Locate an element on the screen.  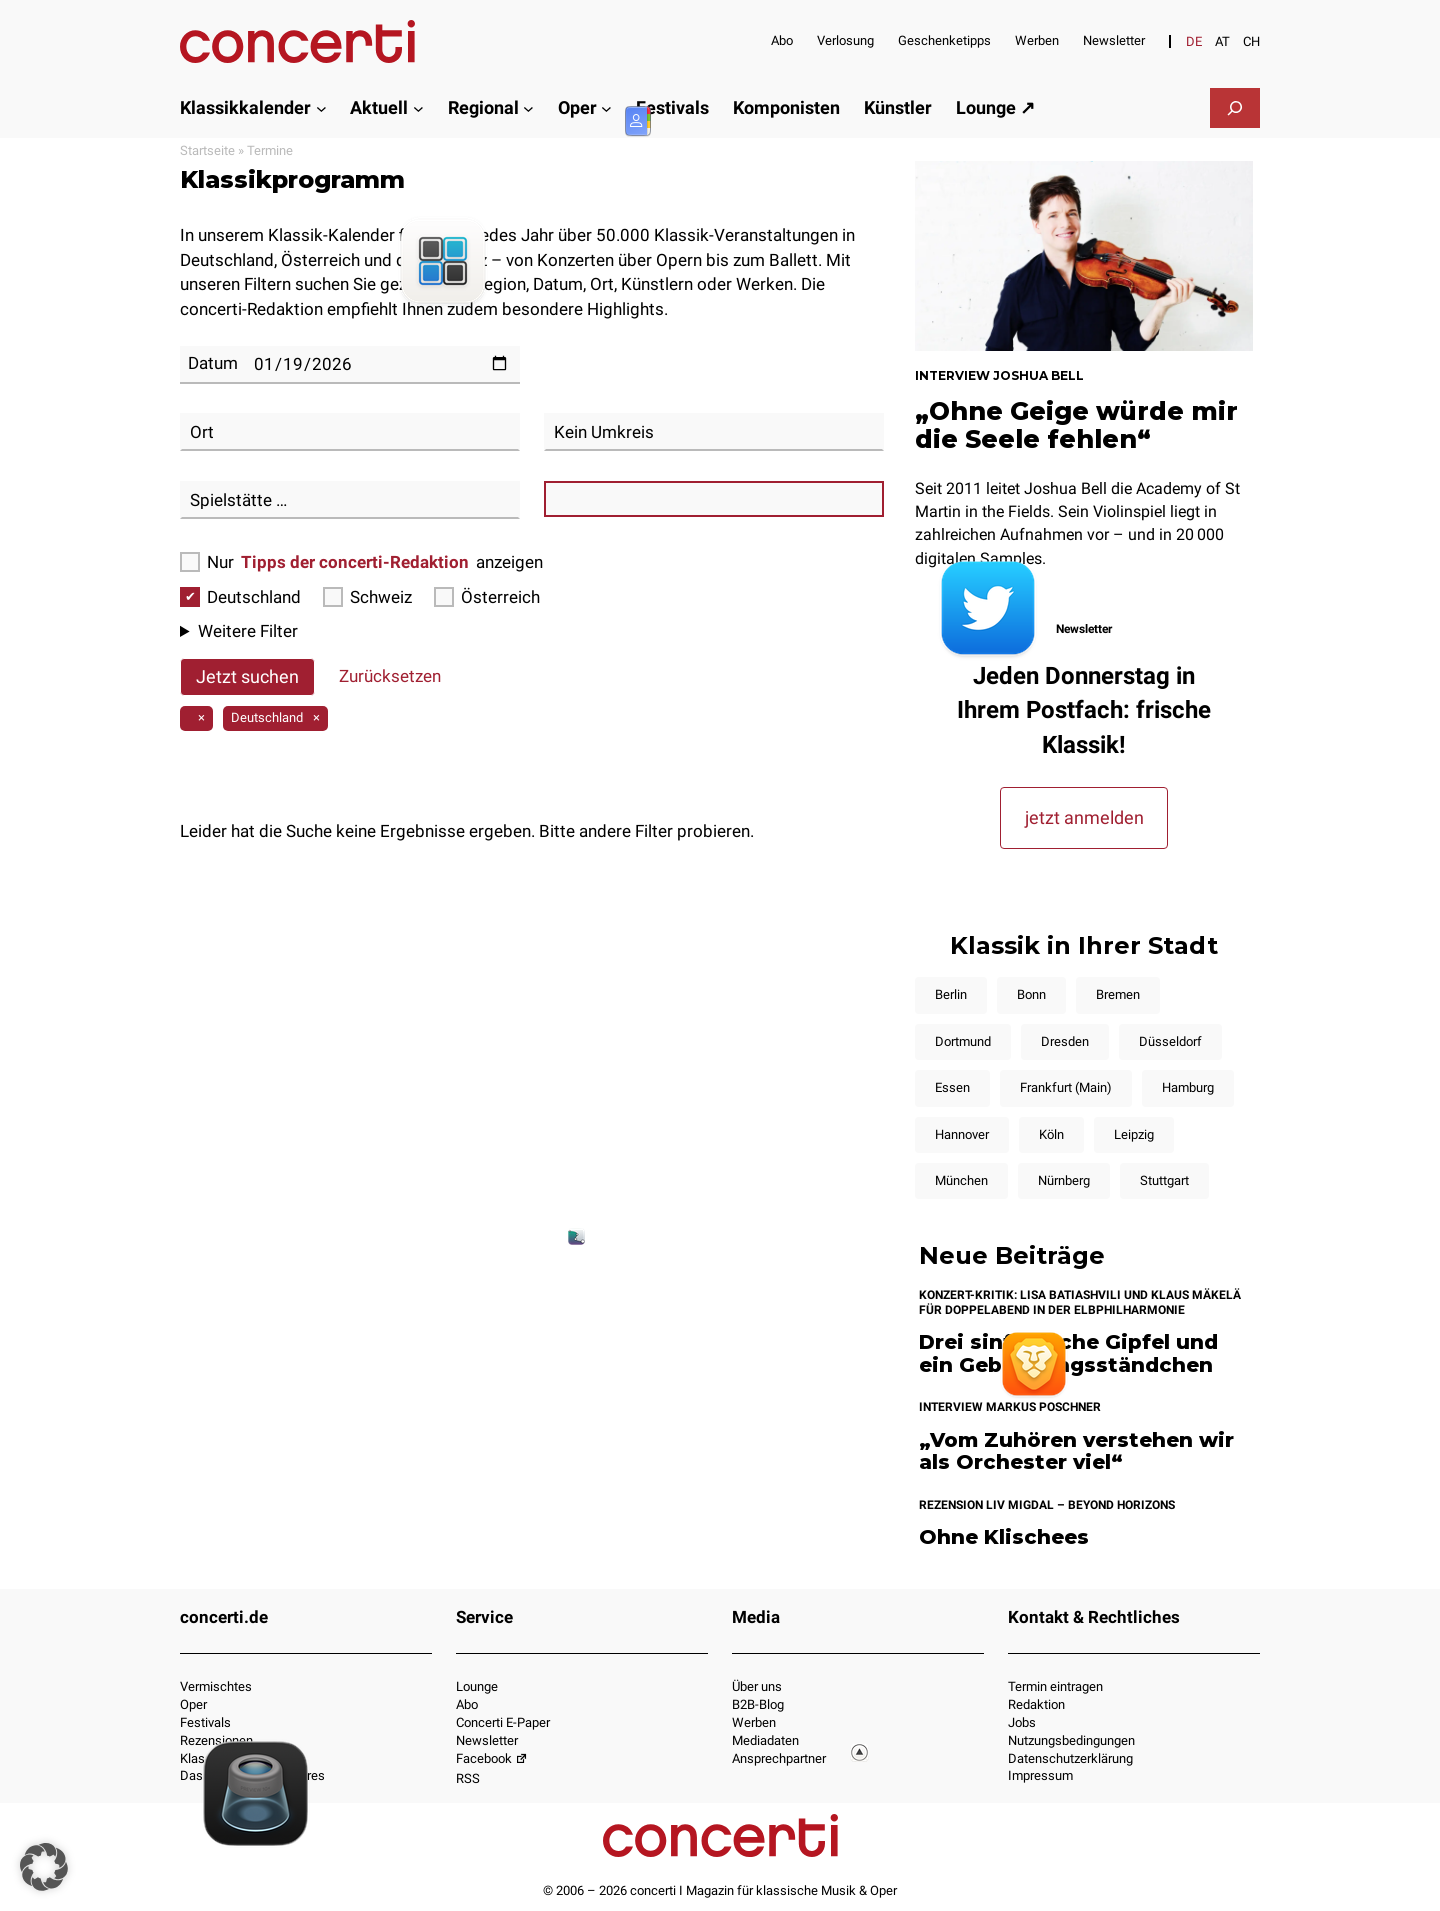
open karbon vector graphics application is located at coordinates (576, 1236).